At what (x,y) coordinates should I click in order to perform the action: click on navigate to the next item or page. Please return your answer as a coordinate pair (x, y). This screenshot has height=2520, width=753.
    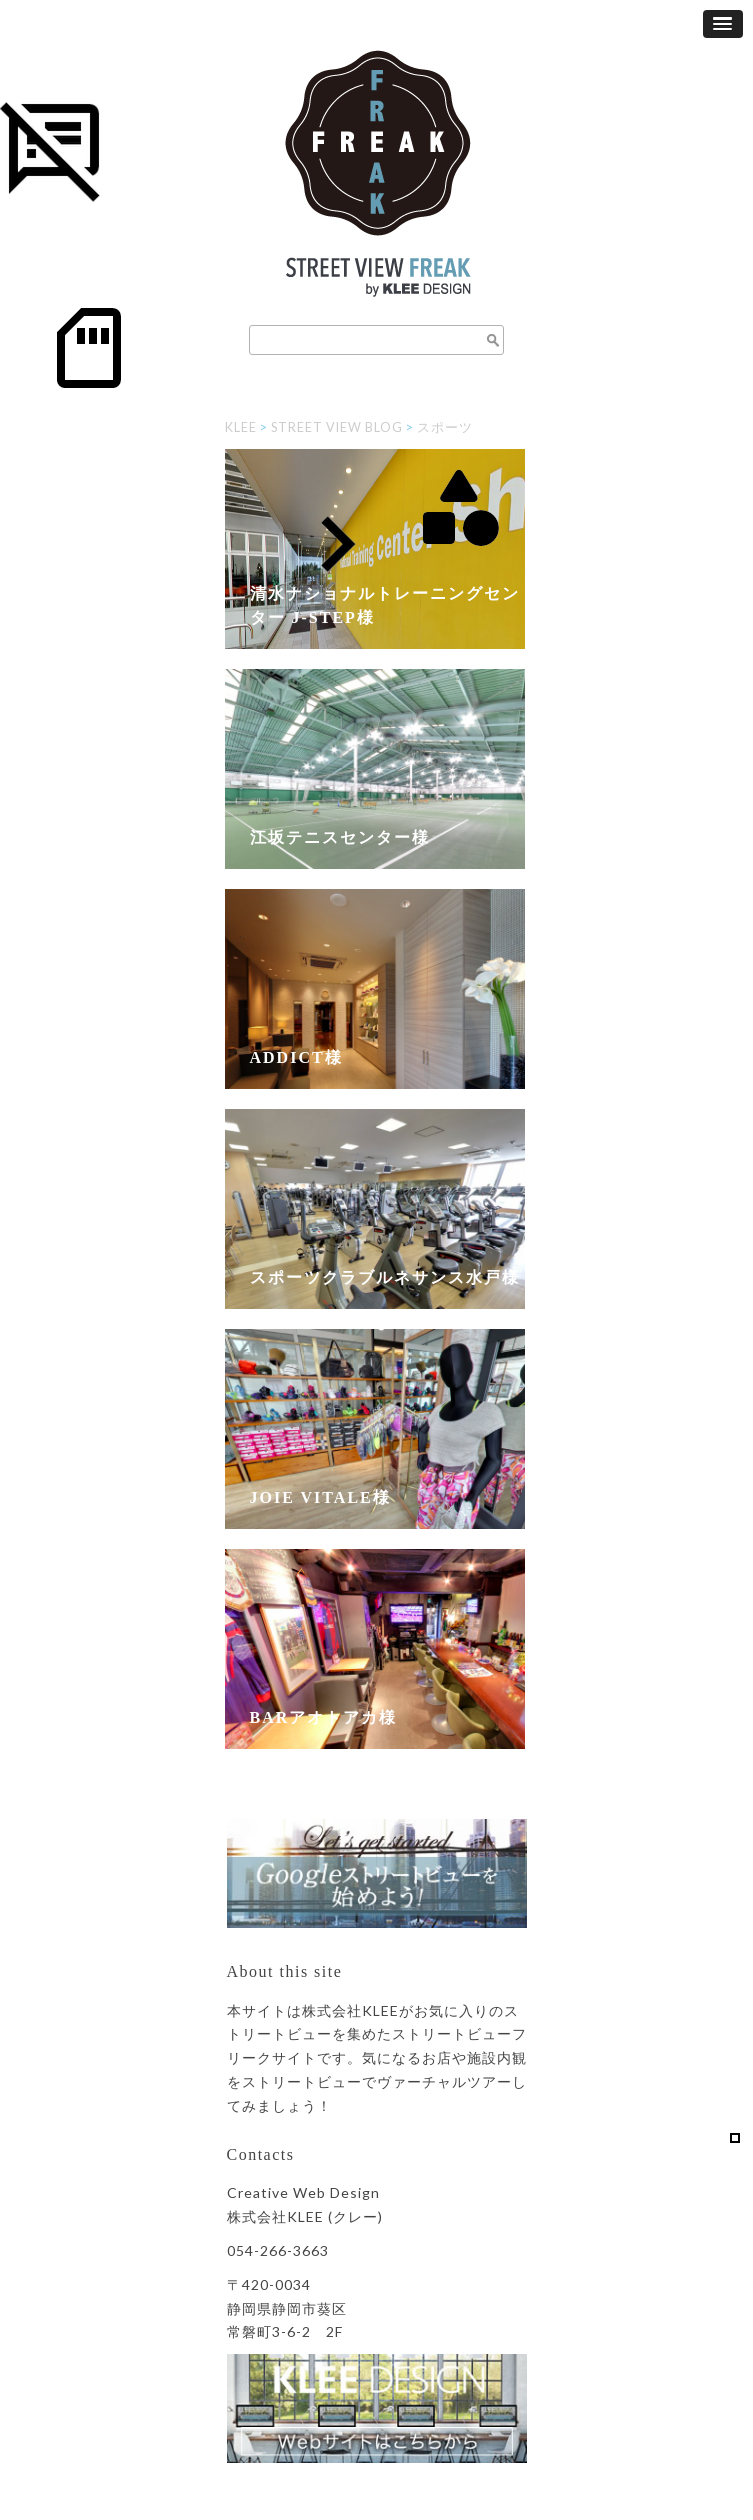
    Looking at the image, I should click on (337, 544).